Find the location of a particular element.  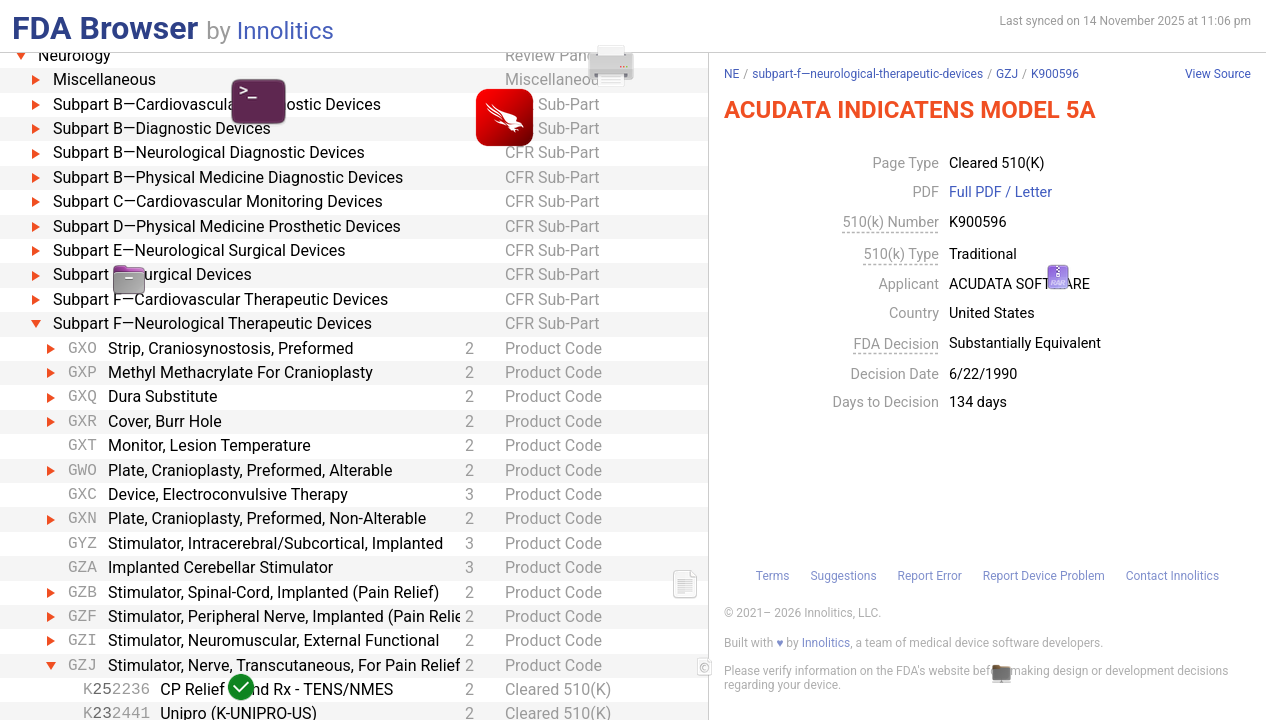

open the file manager application is located at coordinates (129, 279).